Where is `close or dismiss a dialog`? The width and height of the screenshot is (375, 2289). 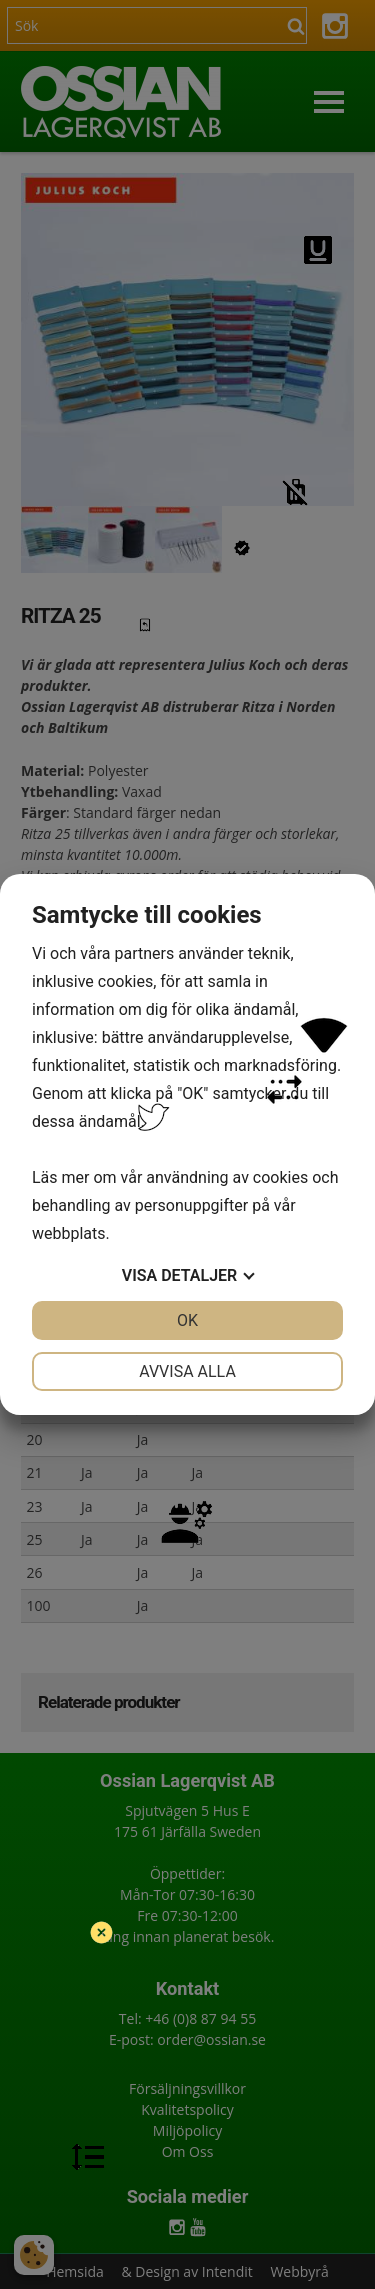 close or dismiss a dialog is located at coordinates (101, 1932).